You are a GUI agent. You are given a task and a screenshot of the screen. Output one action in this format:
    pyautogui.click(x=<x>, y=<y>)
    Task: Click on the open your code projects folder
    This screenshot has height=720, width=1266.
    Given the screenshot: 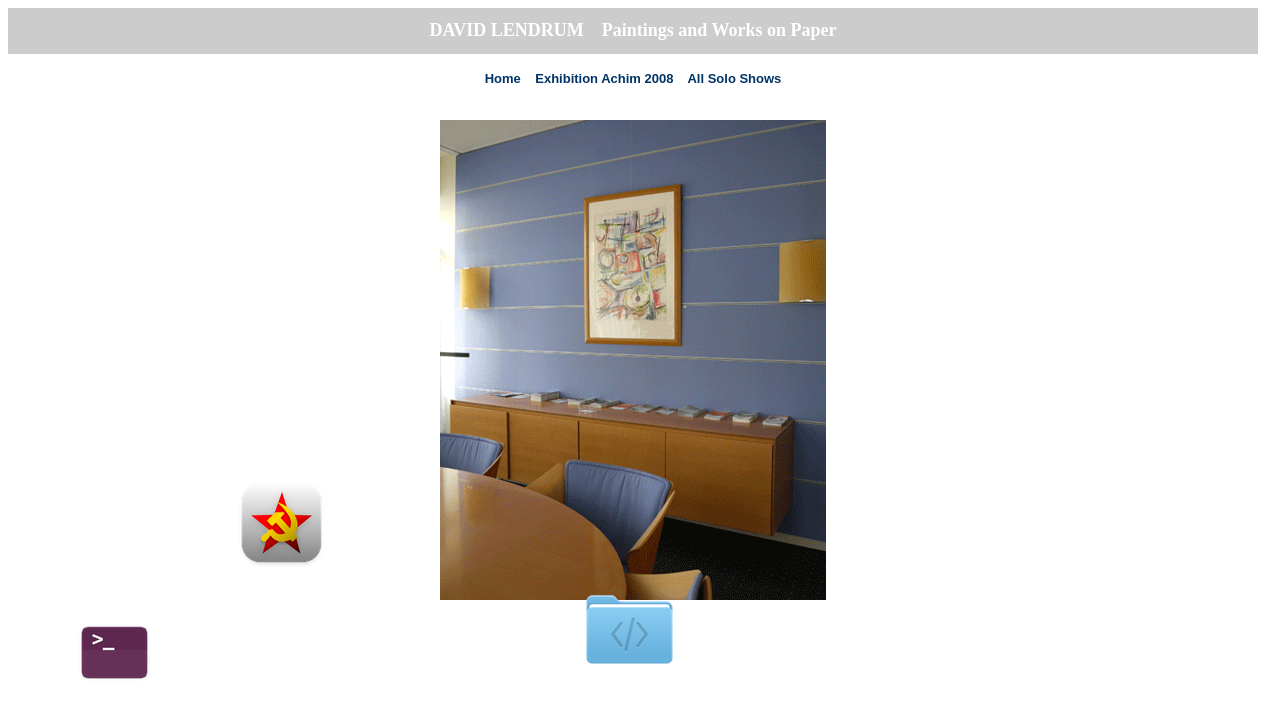 What is the action you would take?
    pyautogui.click(x=629, y=629)
    